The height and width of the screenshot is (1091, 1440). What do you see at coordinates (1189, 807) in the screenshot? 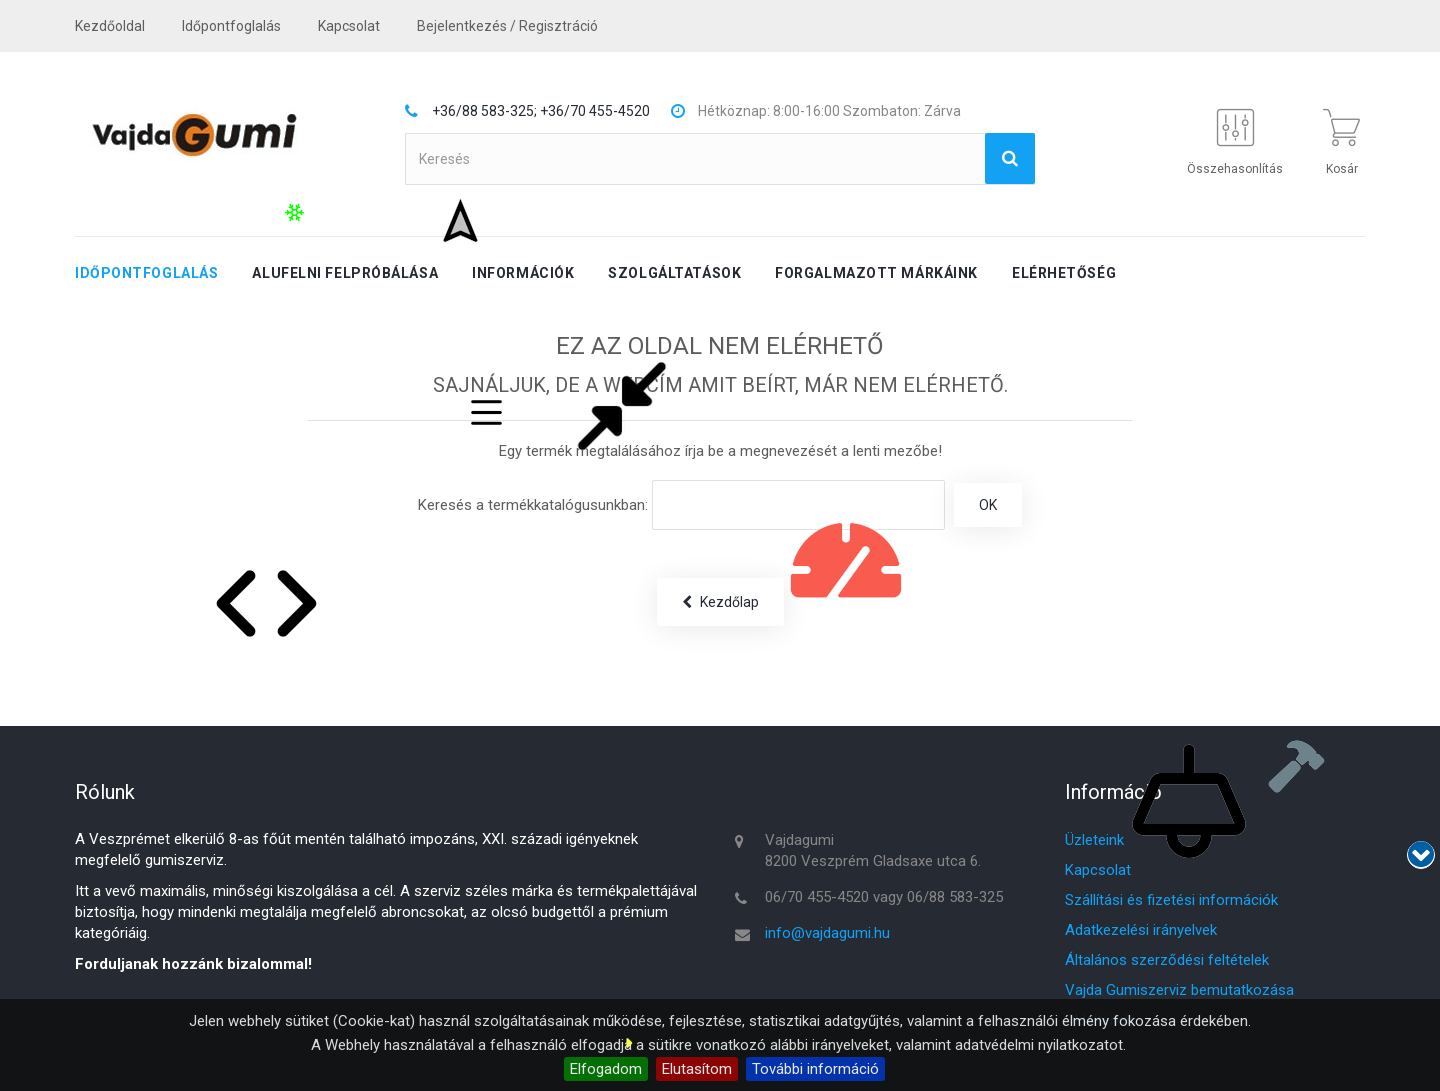
I see `toggle ceiling light on or off` at bounding box center [1189, 807].